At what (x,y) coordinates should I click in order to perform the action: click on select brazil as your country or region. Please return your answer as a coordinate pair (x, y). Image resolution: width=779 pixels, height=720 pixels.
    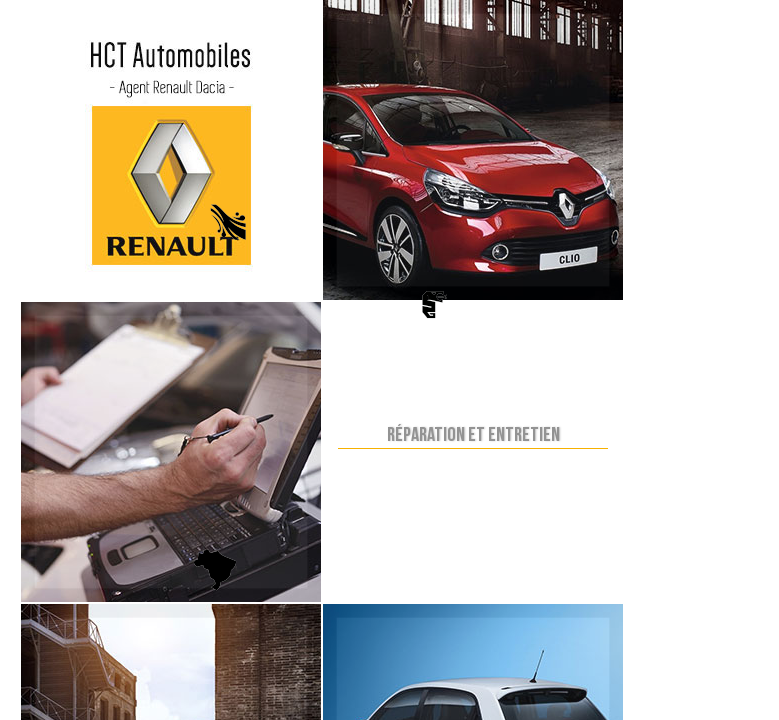
    Looking at the image, I should click on (215, 570).